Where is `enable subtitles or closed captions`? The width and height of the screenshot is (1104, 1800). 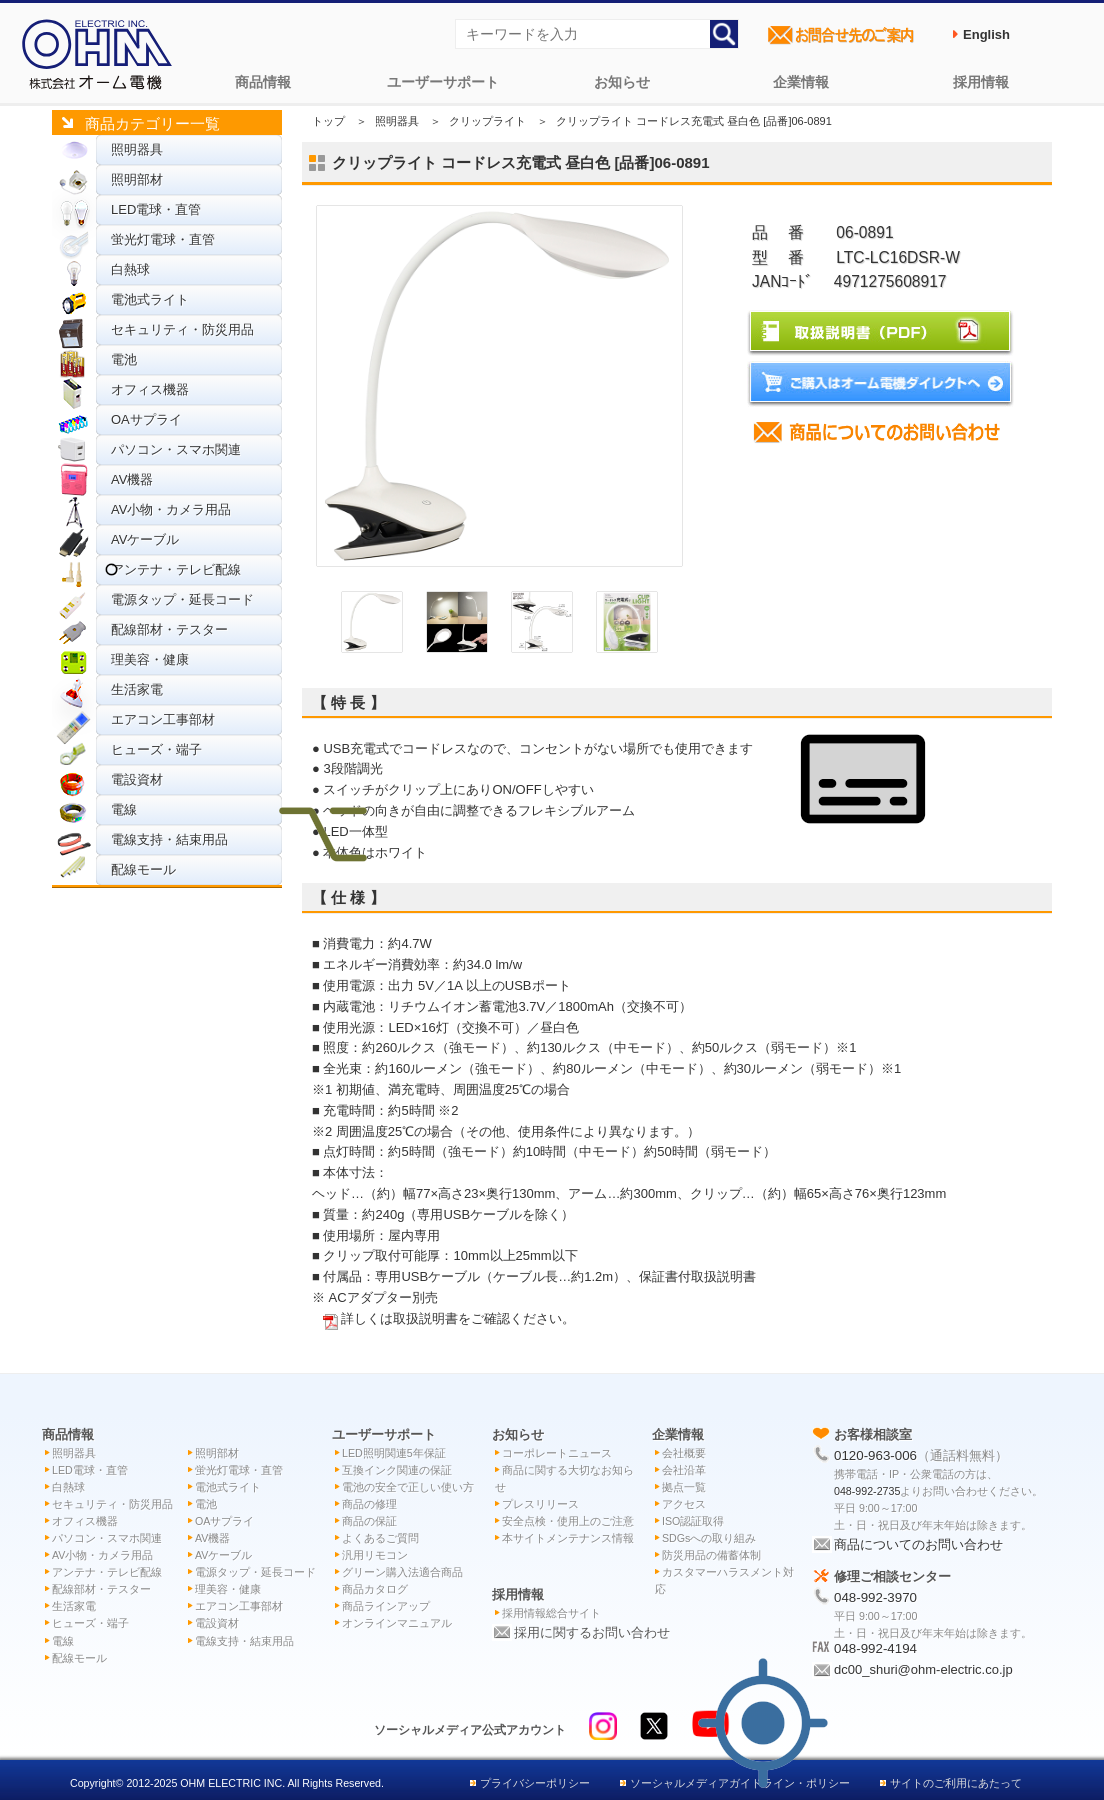 enable subtitles or closed captions is located at coordinates (863, 779).